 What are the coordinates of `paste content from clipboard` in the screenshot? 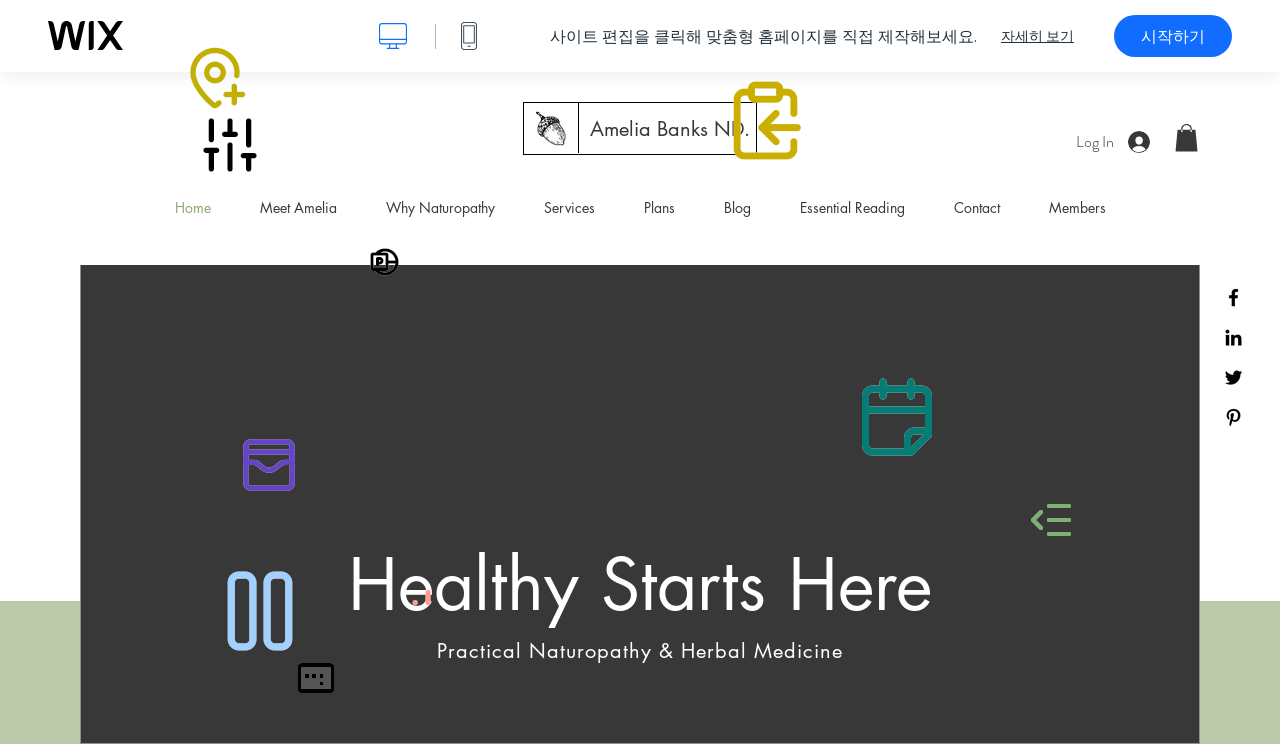 It's located at (765, 120).